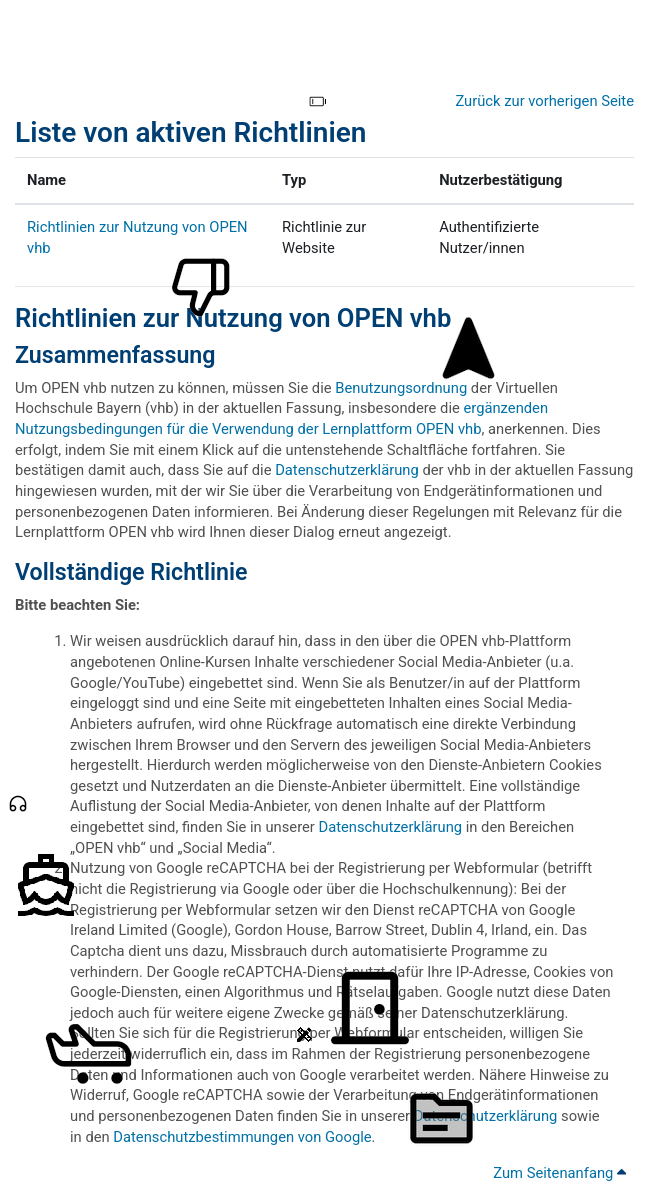 The width and height of the screenshot is (649, 1200). I want to click on access audio or music settings, so click(18, 804).